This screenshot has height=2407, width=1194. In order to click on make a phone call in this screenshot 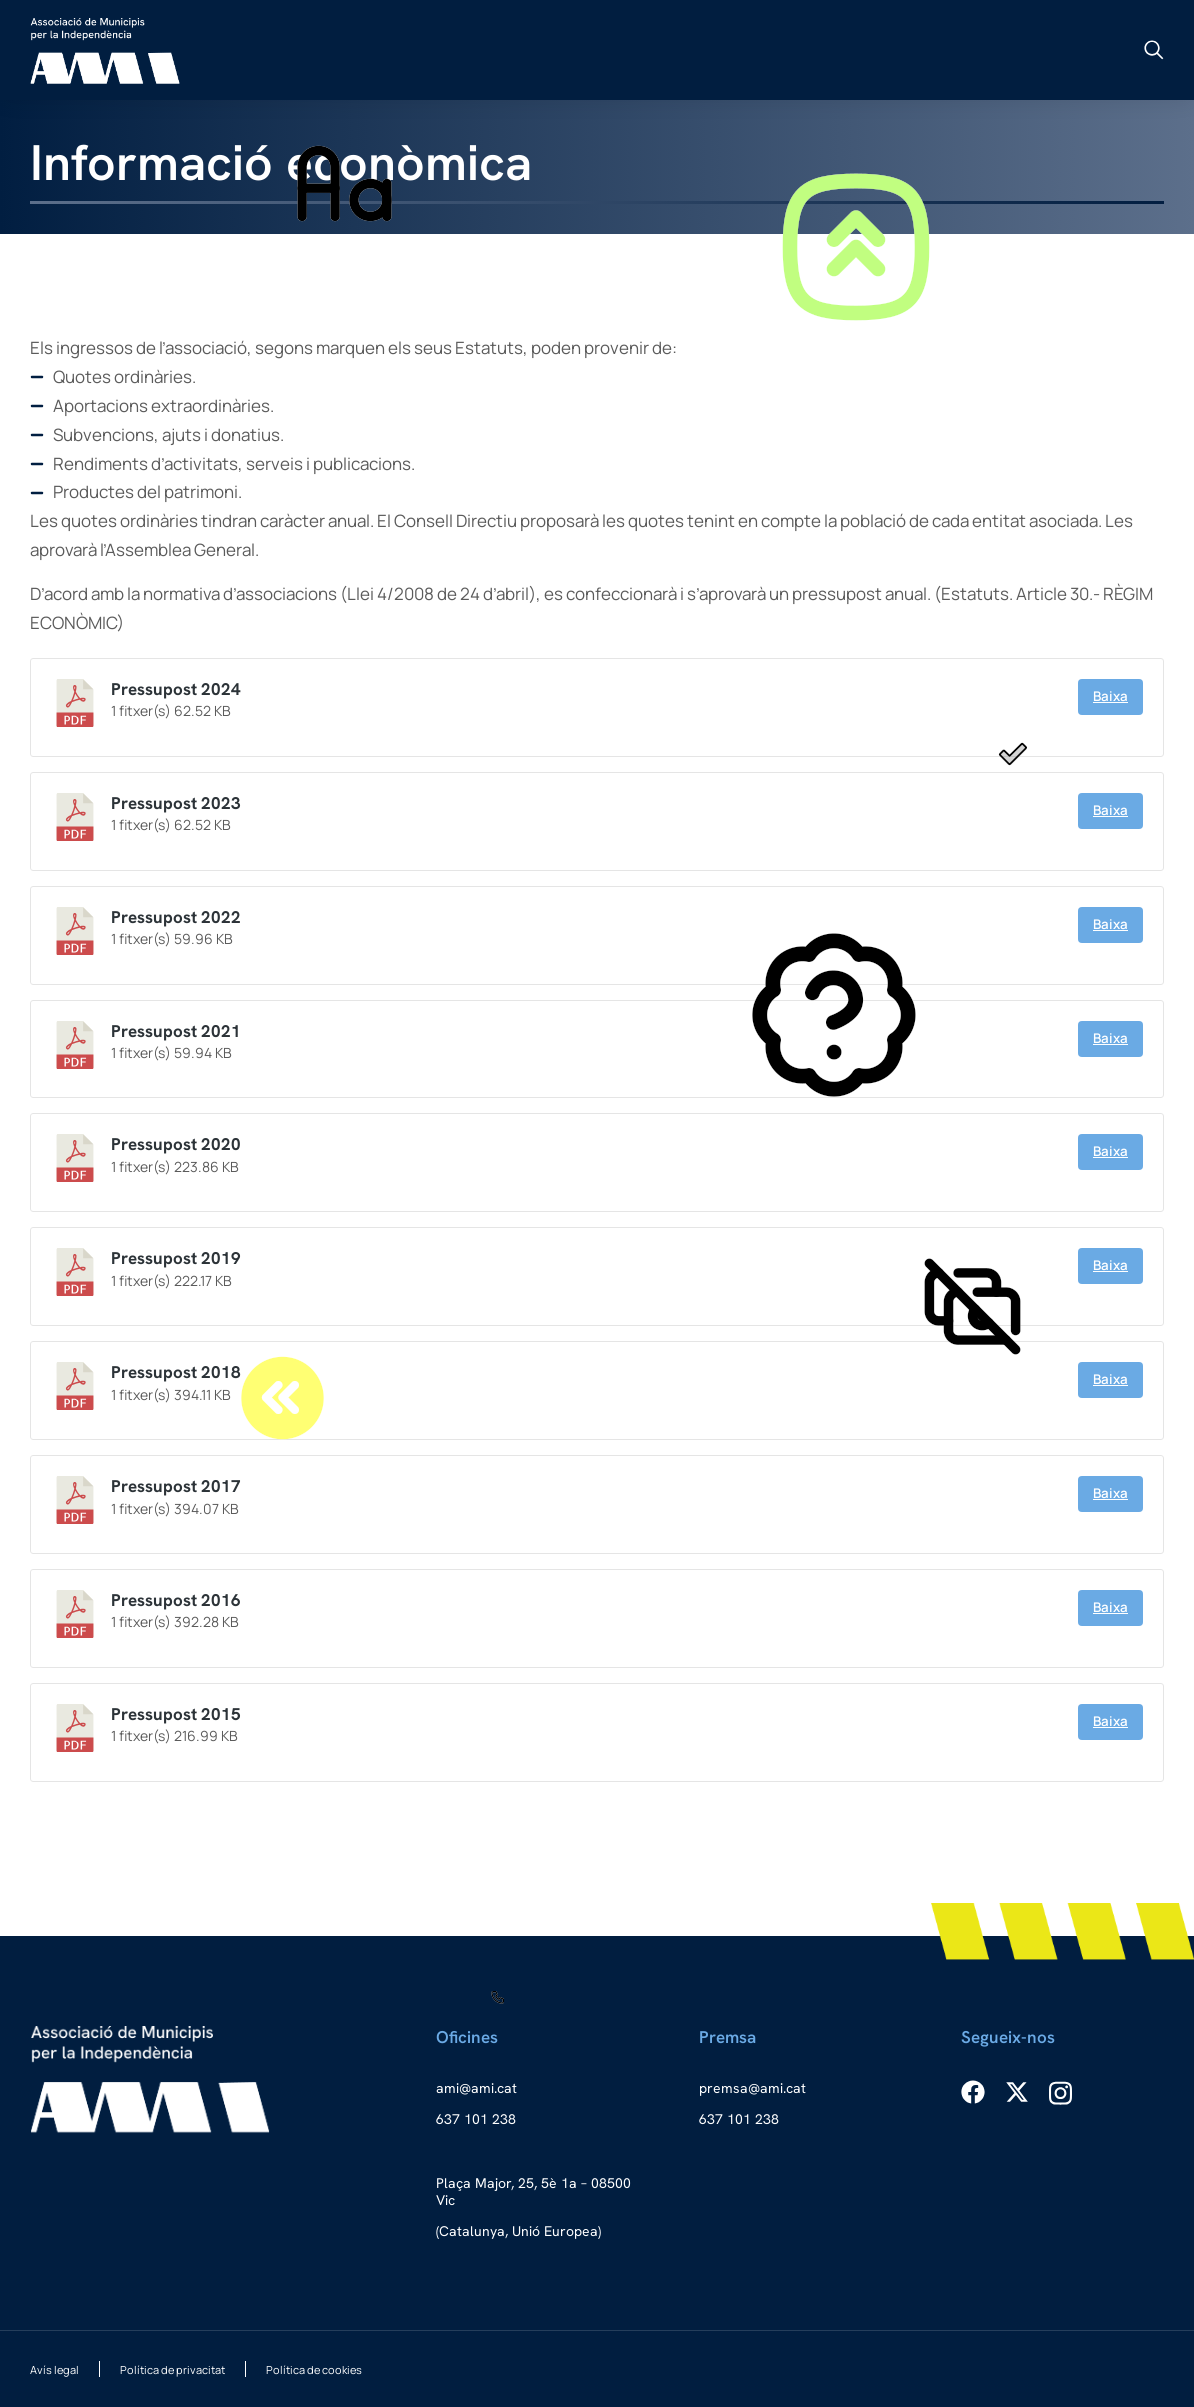, I will do `click(498, 1997)`.